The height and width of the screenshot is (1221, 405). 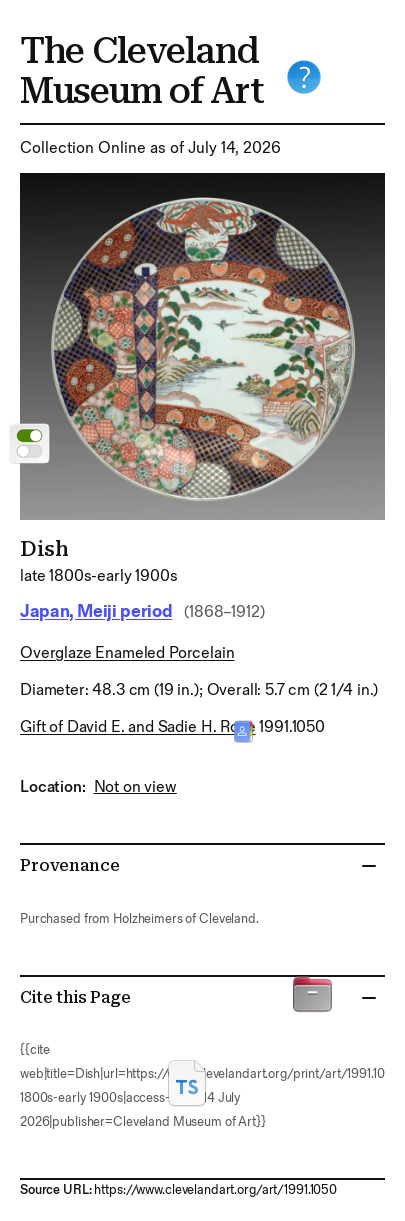 What do you see at coordinates (187, 1083) in the screenshot?
I see `a typescript source code file` at bounding box center [187, 1083].